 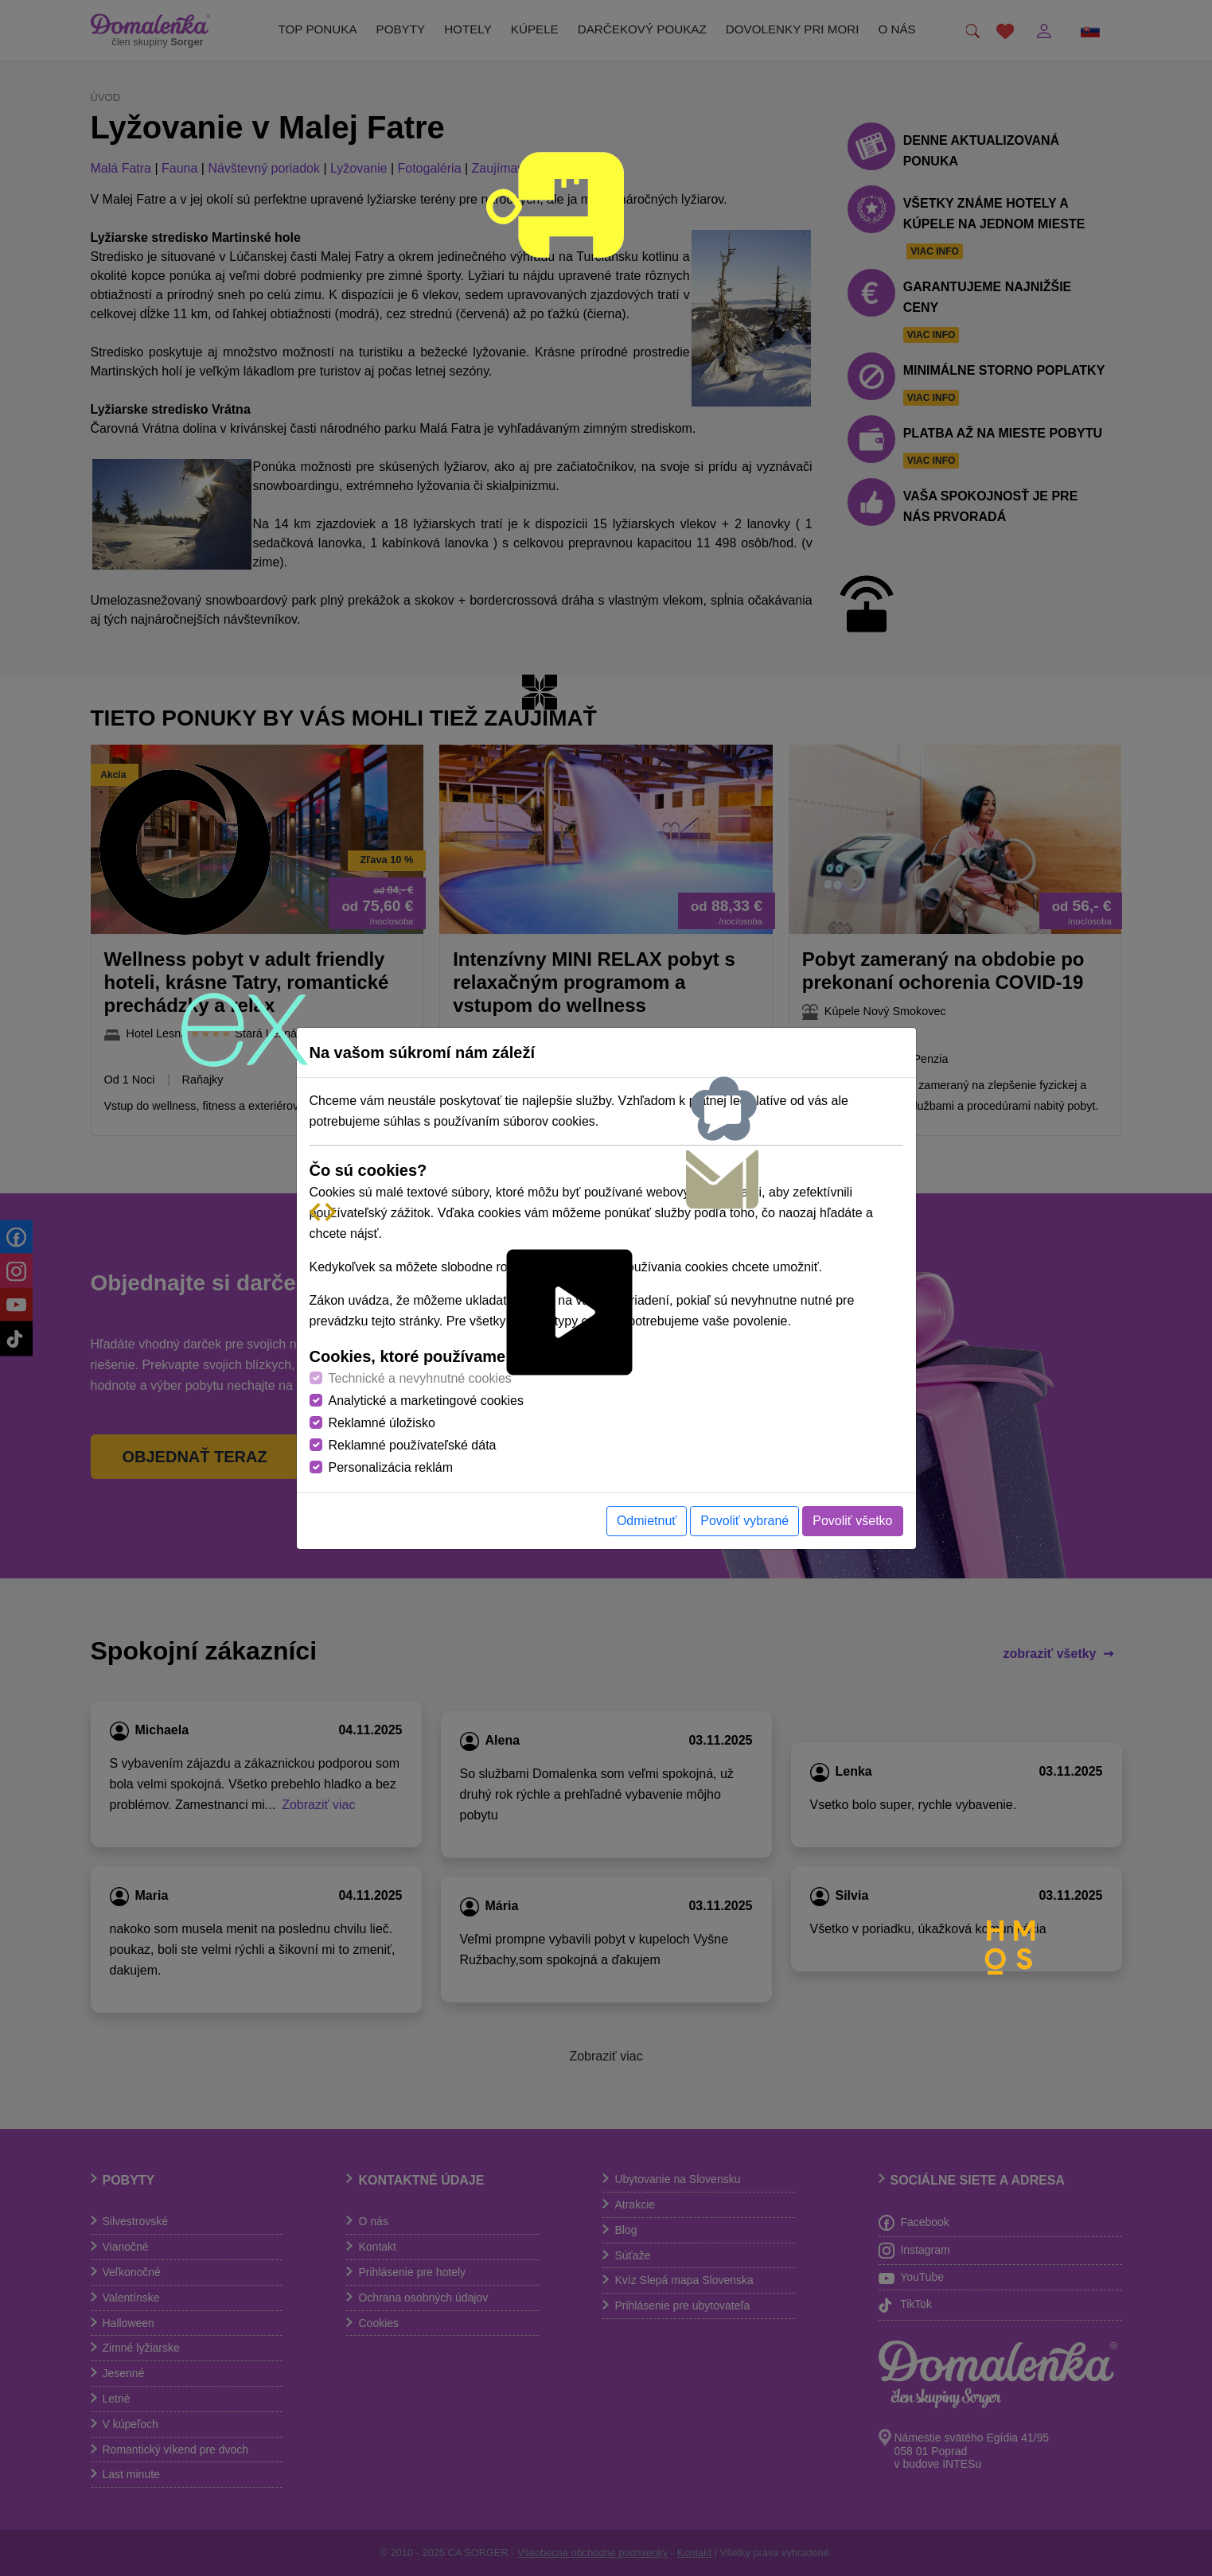 What do you see at coordinates (185, 849) in the screenshot?
I see `singlestore database service` at bounding box center [185, 849].